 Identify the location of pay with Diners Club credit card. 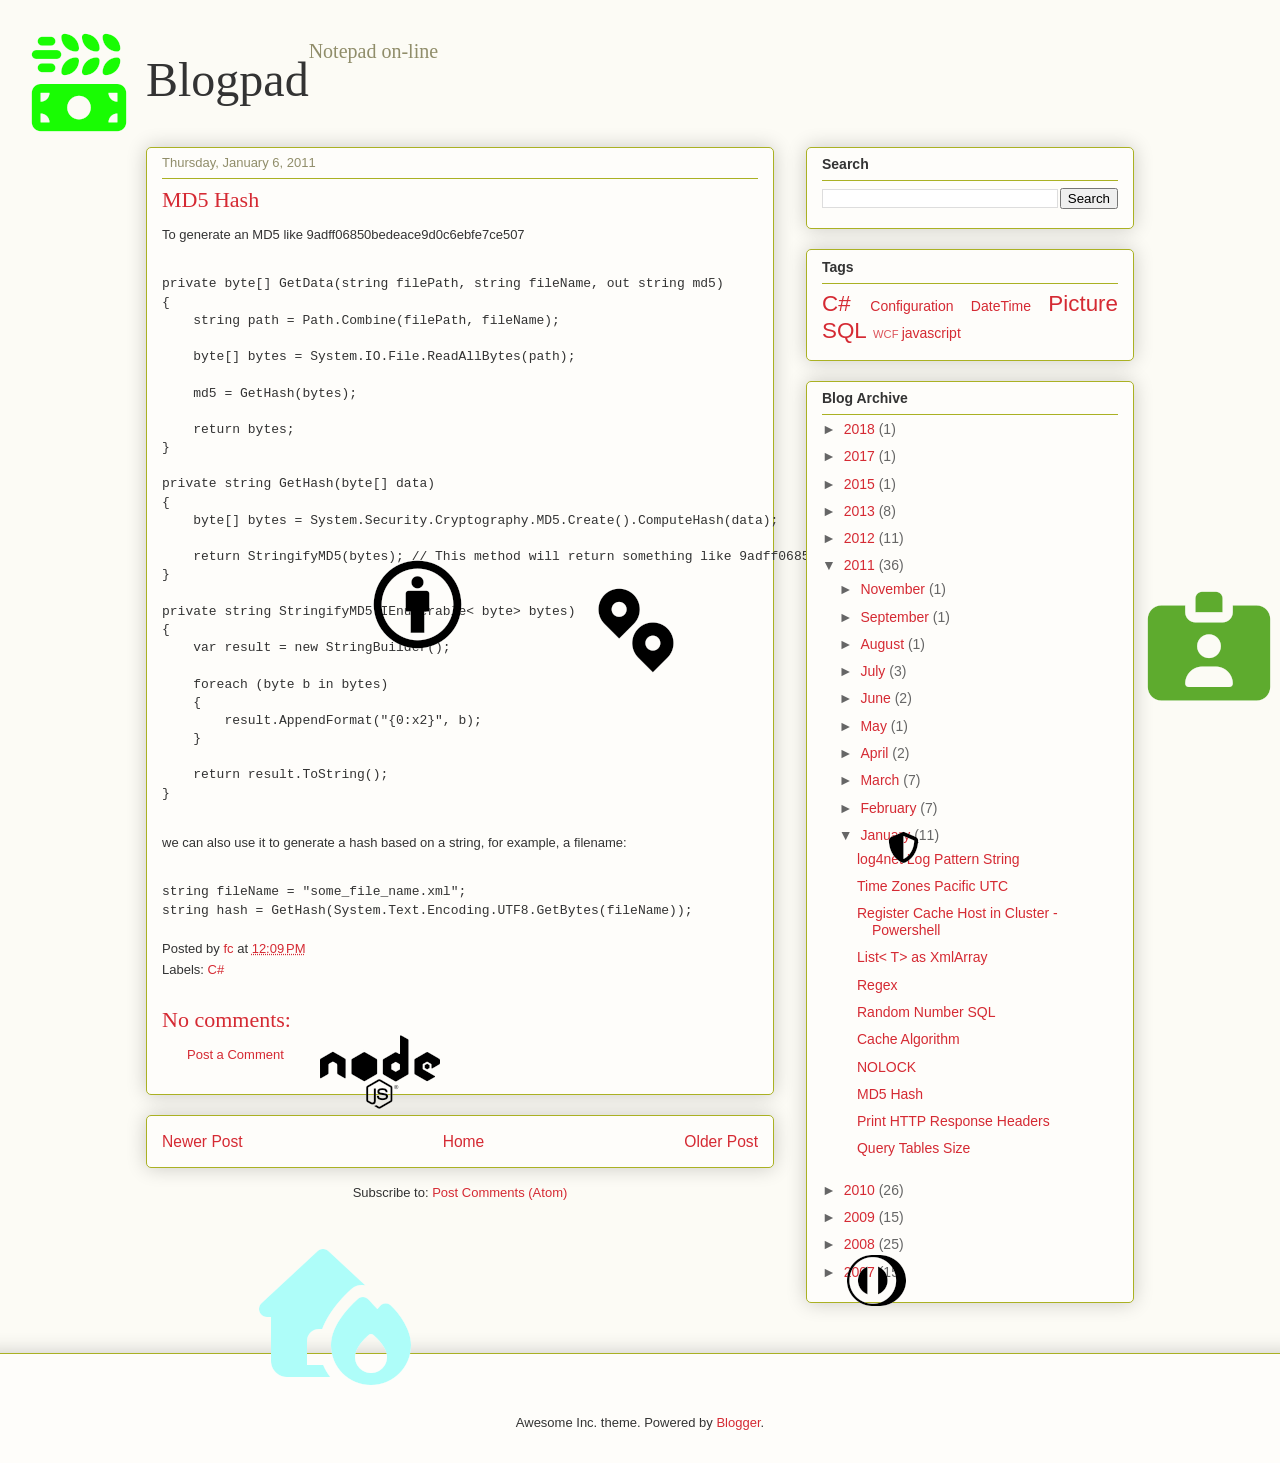
(876, 1280).